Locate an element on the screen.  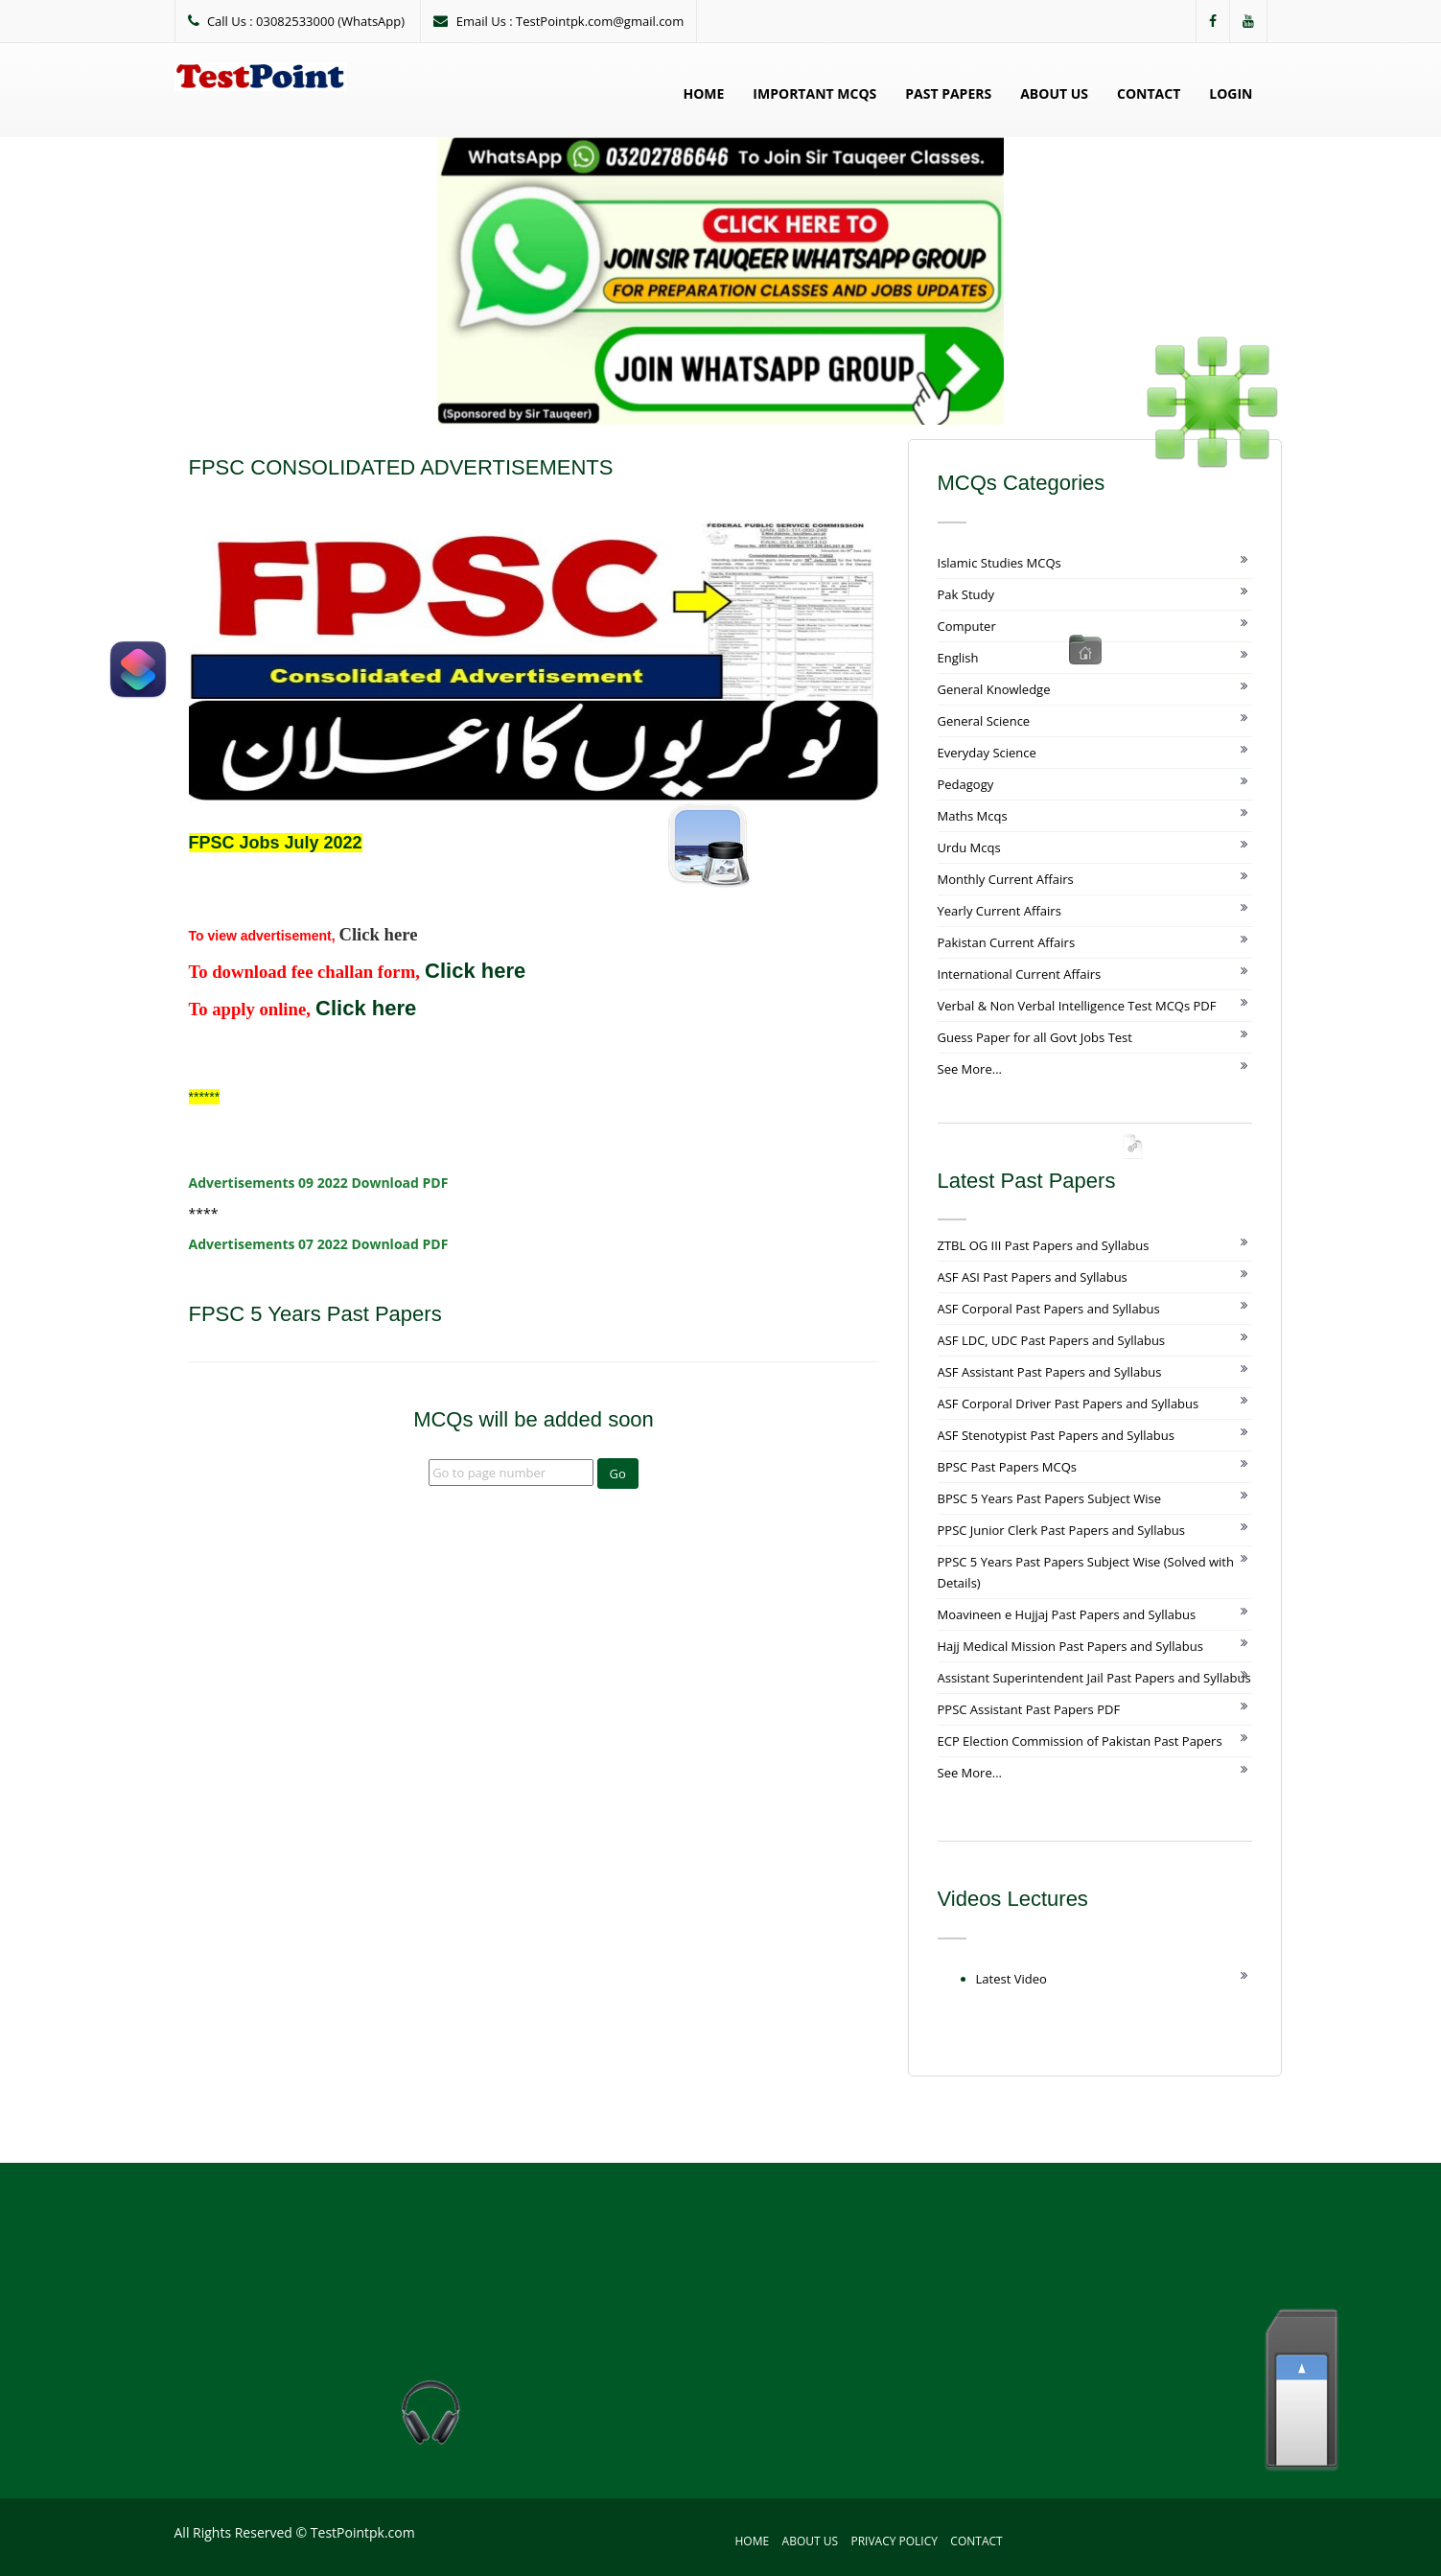
sync or replicate media library across devices is located at coordinates (1212, 402).